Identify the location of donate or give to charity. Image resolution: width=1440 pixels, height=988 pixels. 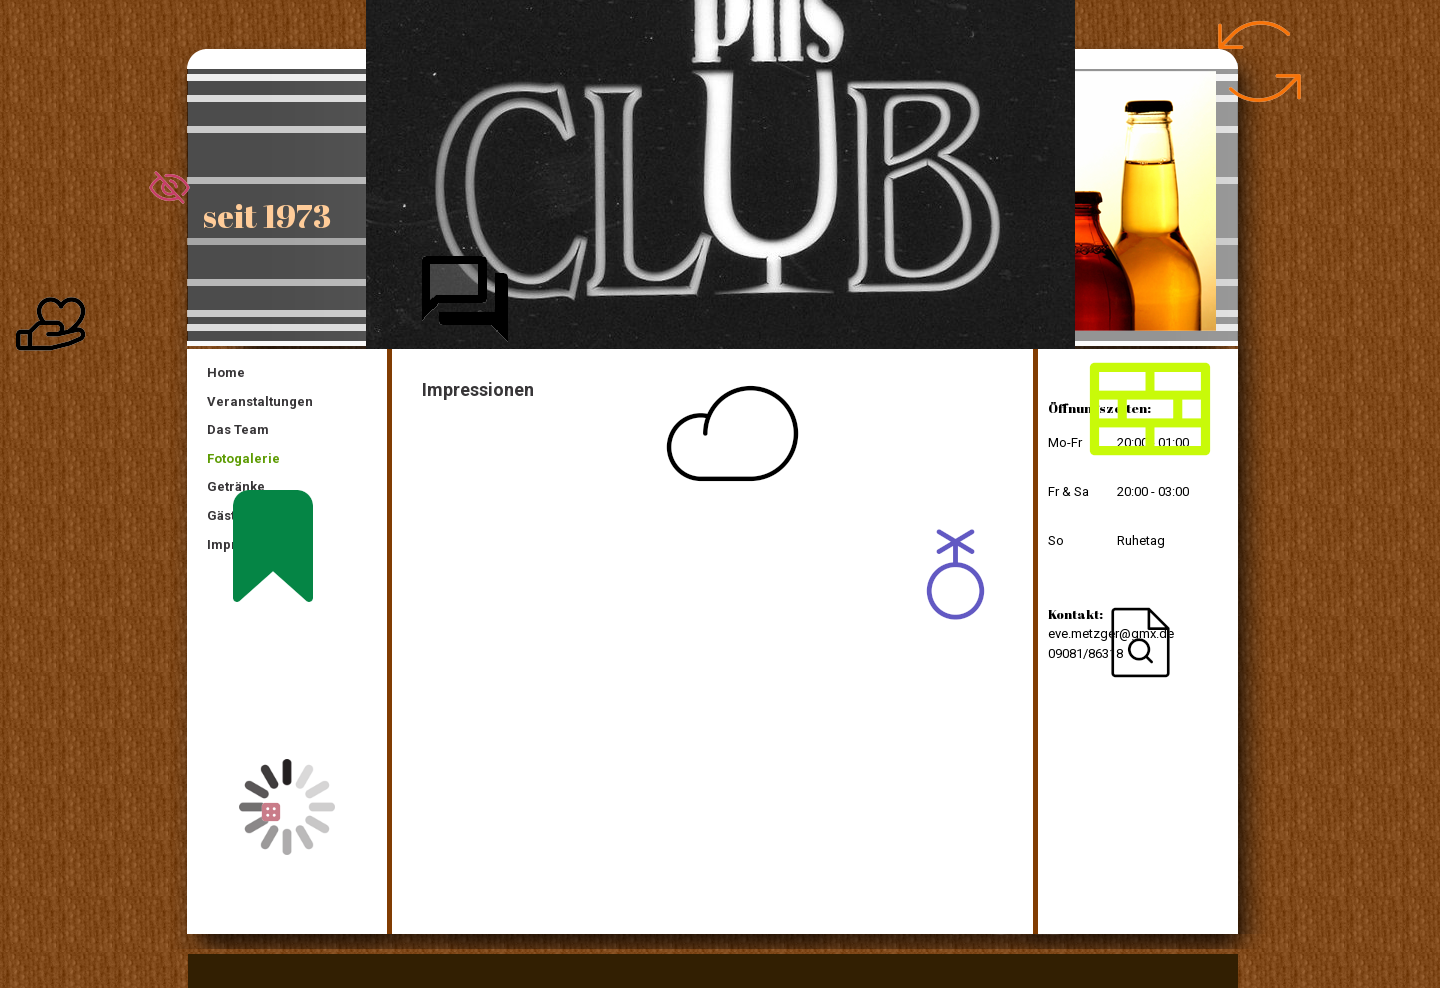
(53, 325).